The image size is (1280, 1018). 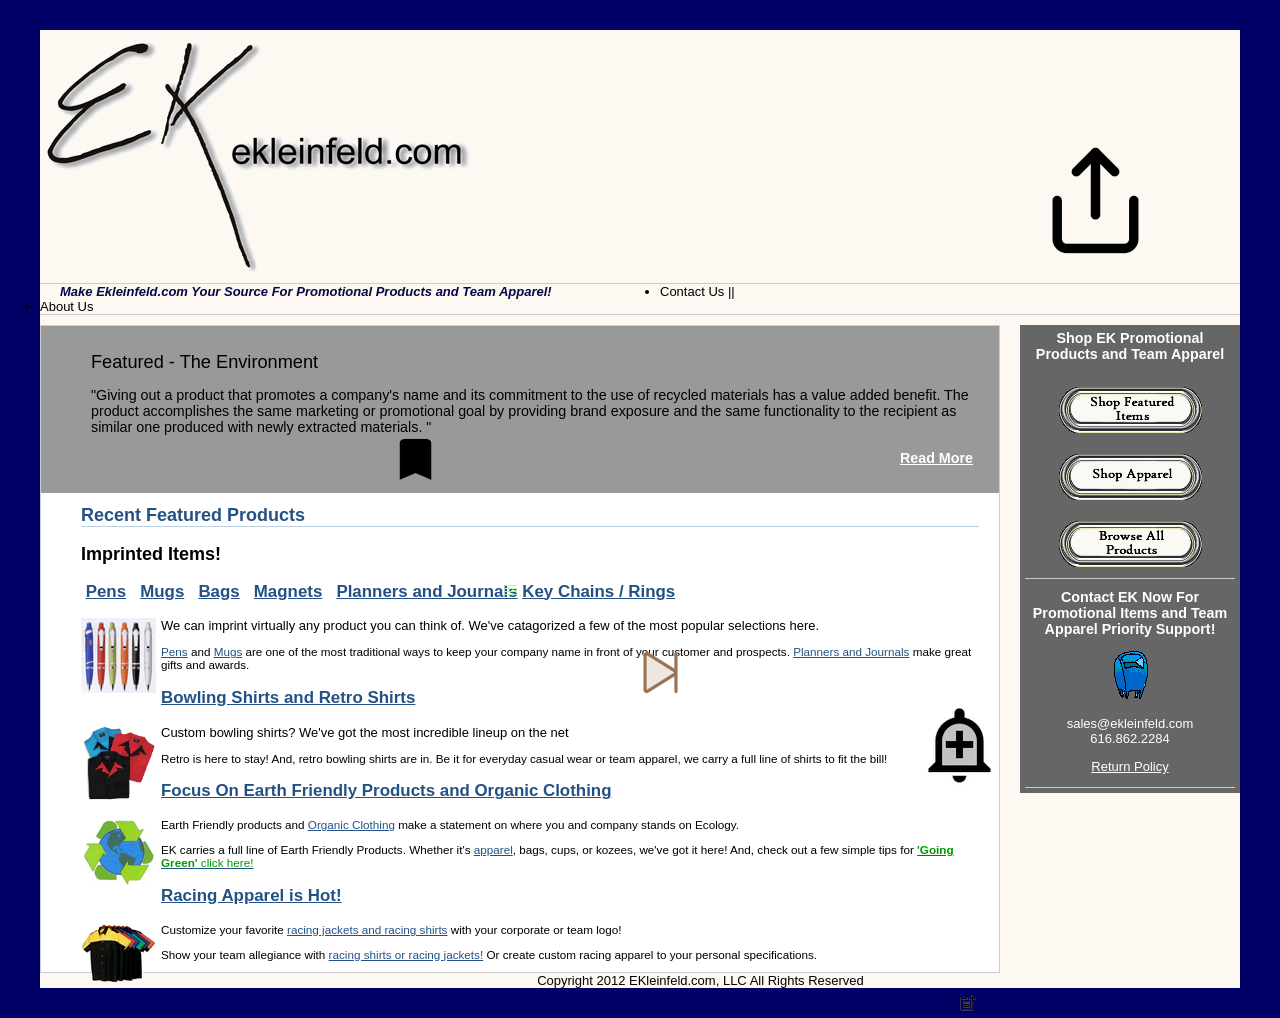 I want to click on skip to the next track, so click(x=660, y=672).